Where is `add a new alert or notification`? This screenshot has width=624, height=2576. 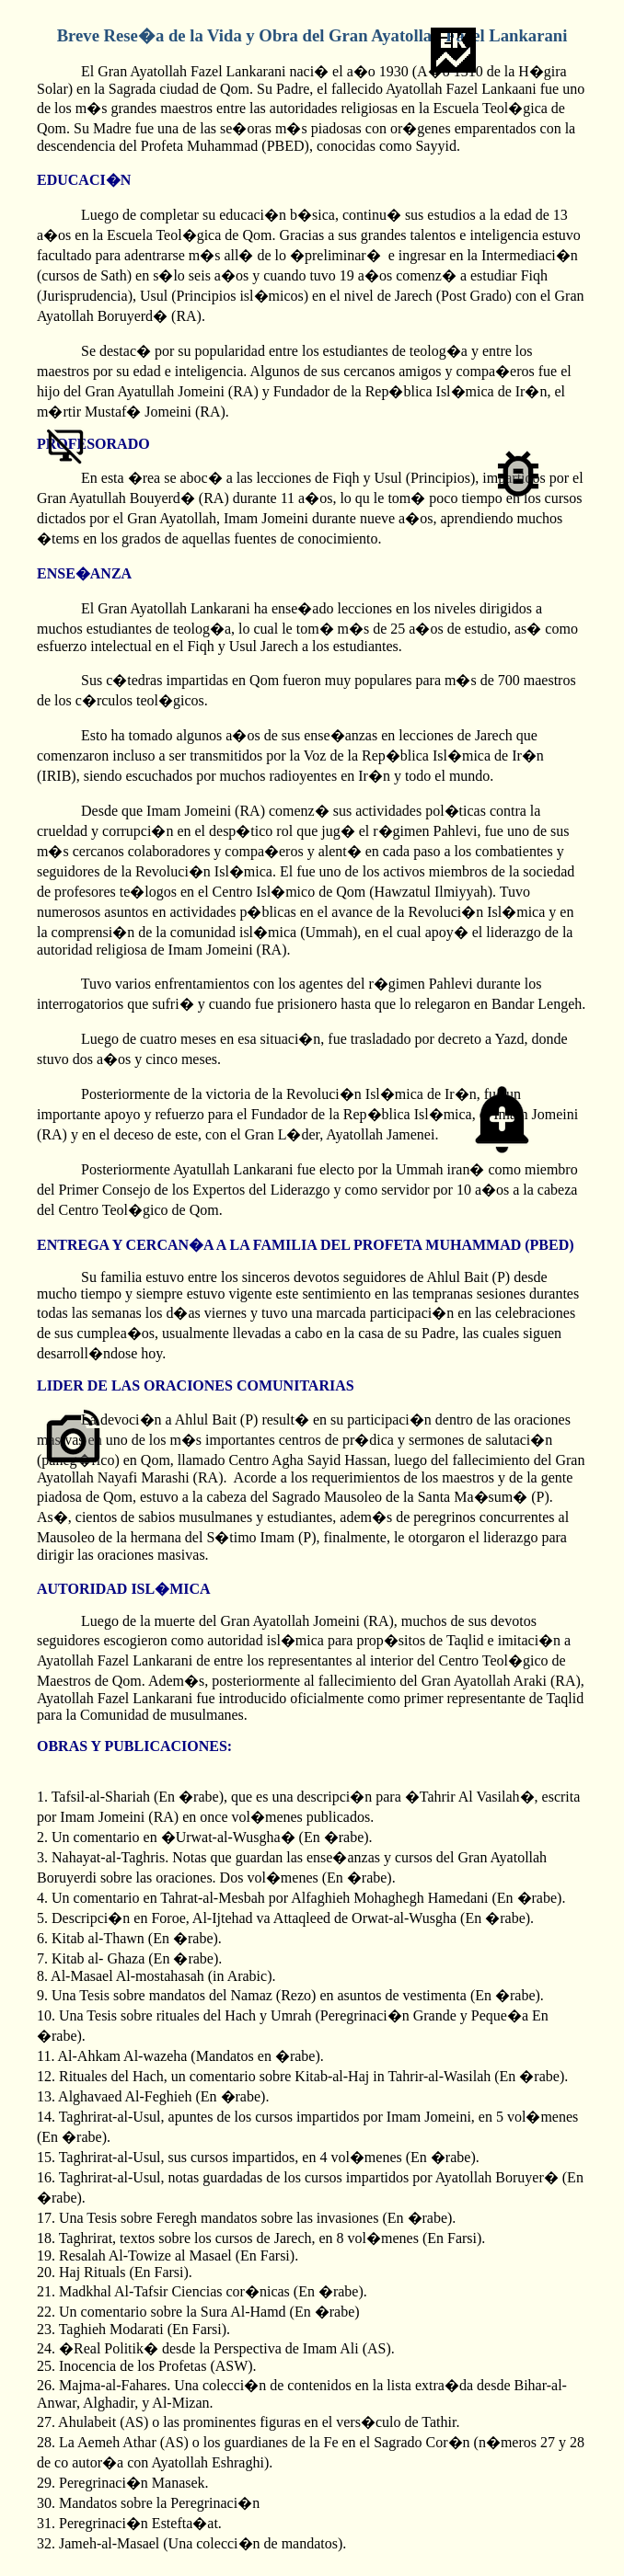 add a new alert or notification is located at coordinates (502, 1118).